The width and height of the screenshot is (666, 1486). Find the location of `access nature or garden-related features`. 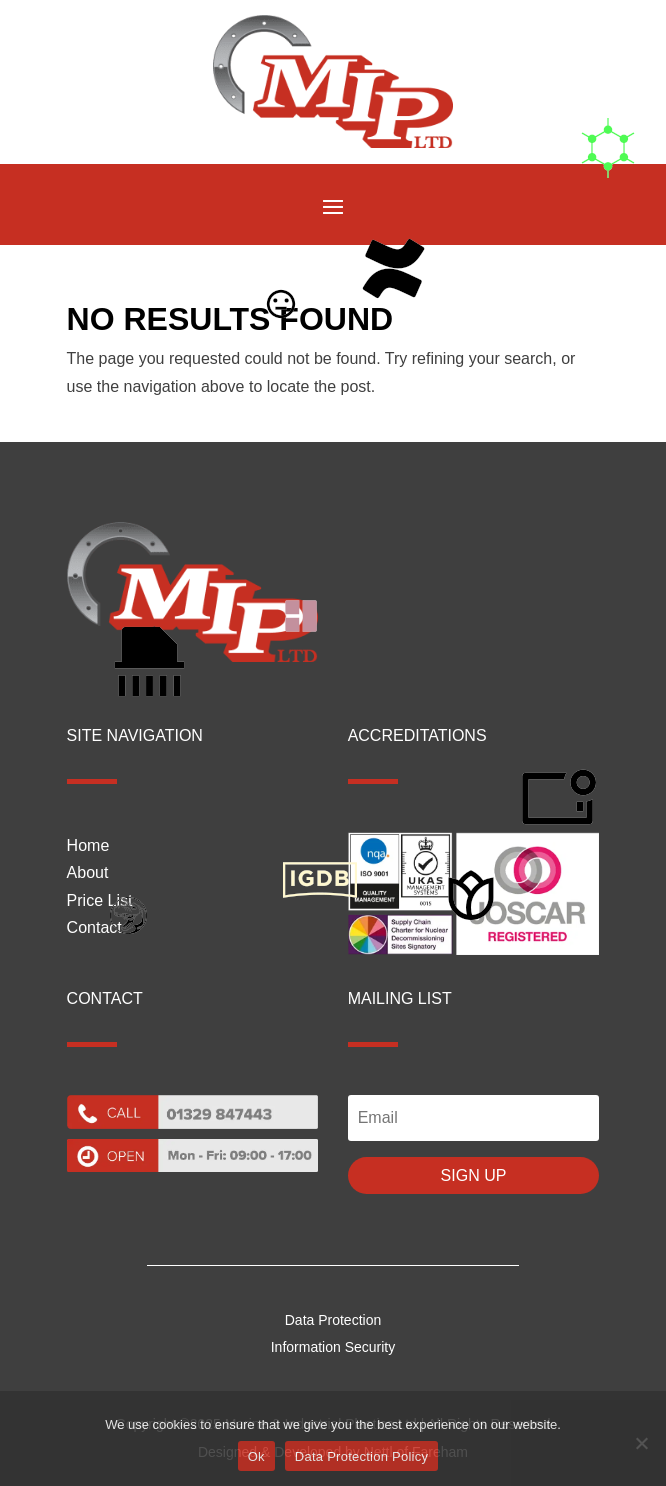

access nature or garden-related features is located at coordinates (471, 895).